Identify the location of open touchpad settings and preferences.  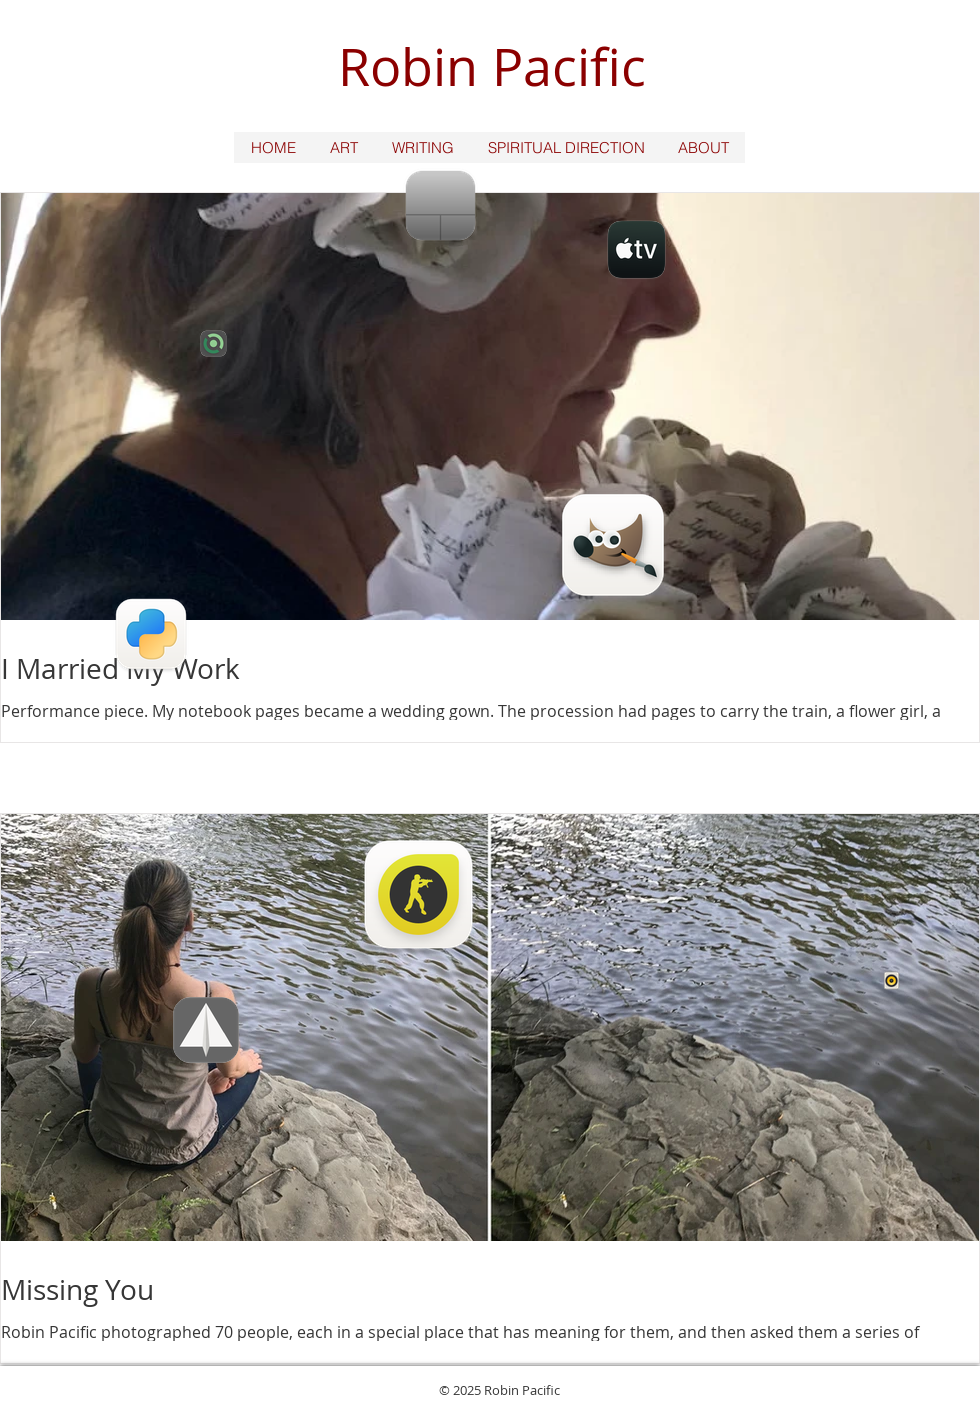
(440, 205).